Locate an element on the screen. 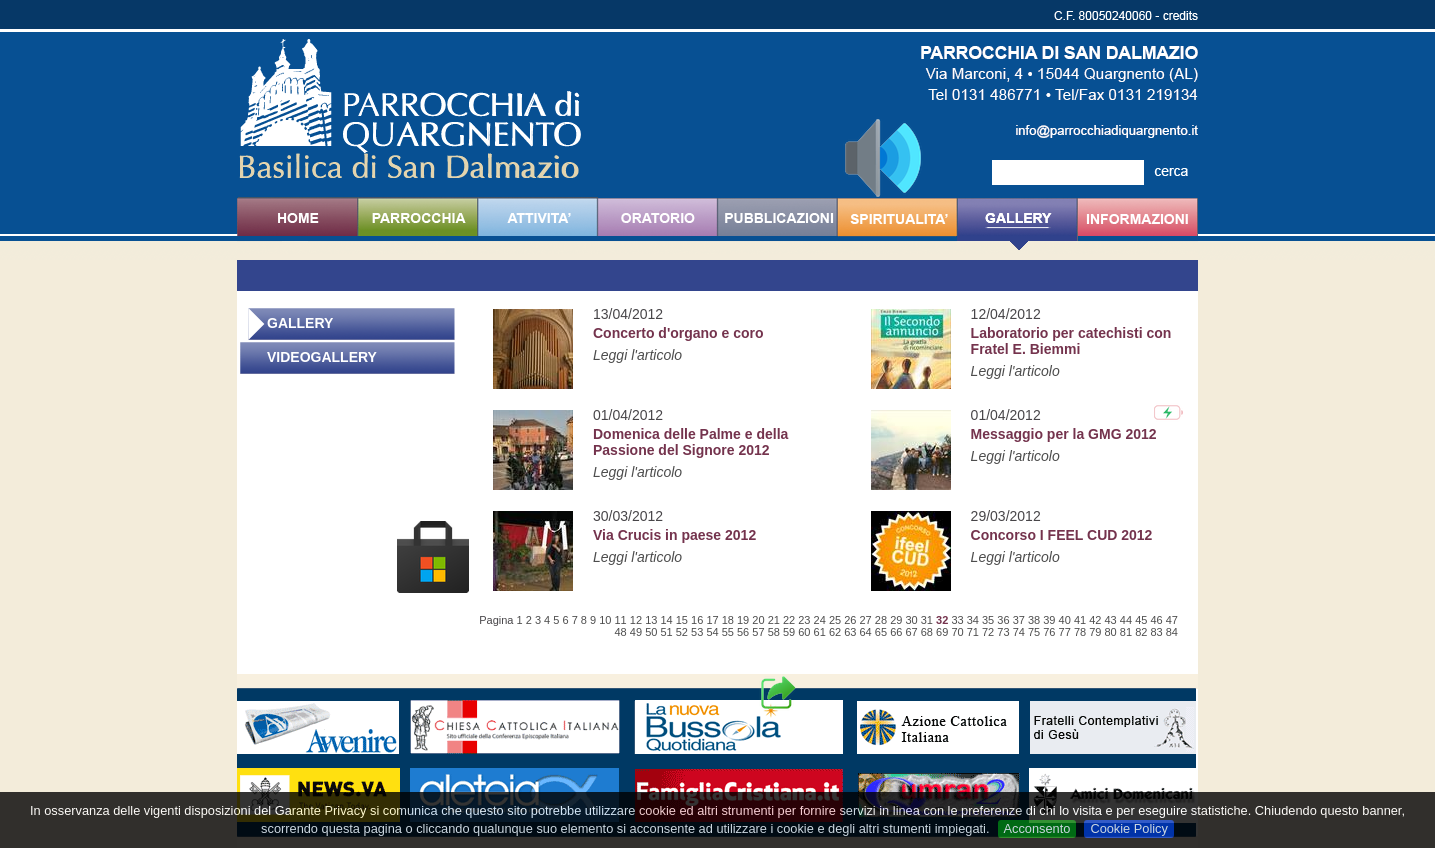 The image size is (1435, 848). open volume mixer application is located at coordinates (882, 158).